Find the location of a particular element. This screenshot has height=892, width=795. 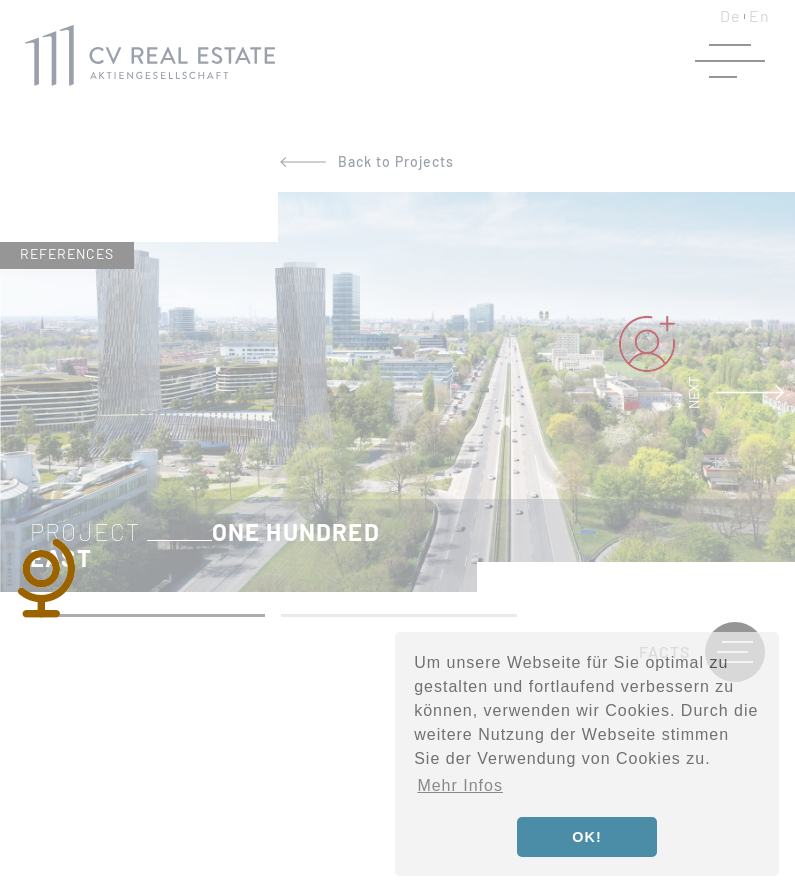

add a new user or contact is located at coordinates (647, 344).